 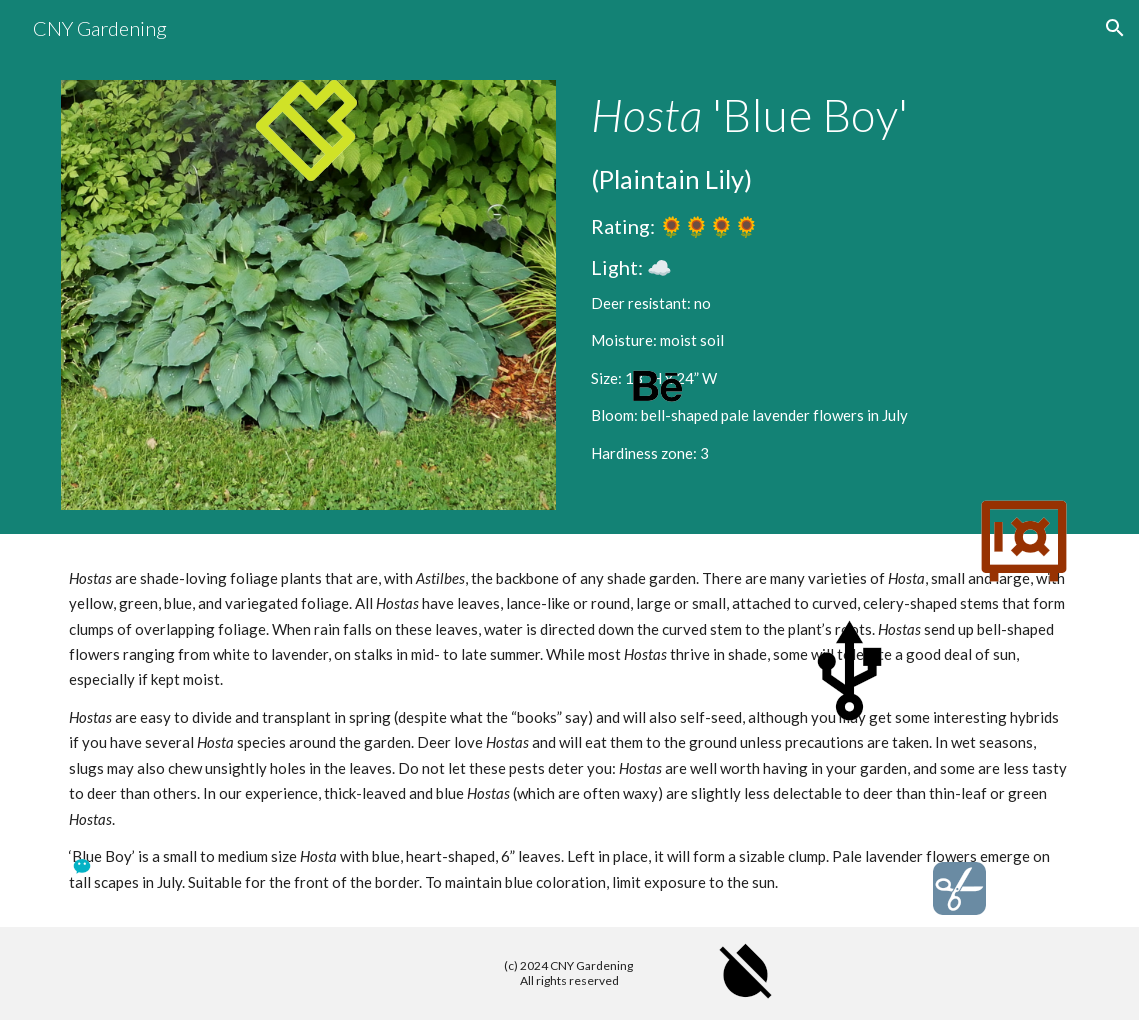 I want to click on access secure storage or vault features, so click(x=1024, y=539).